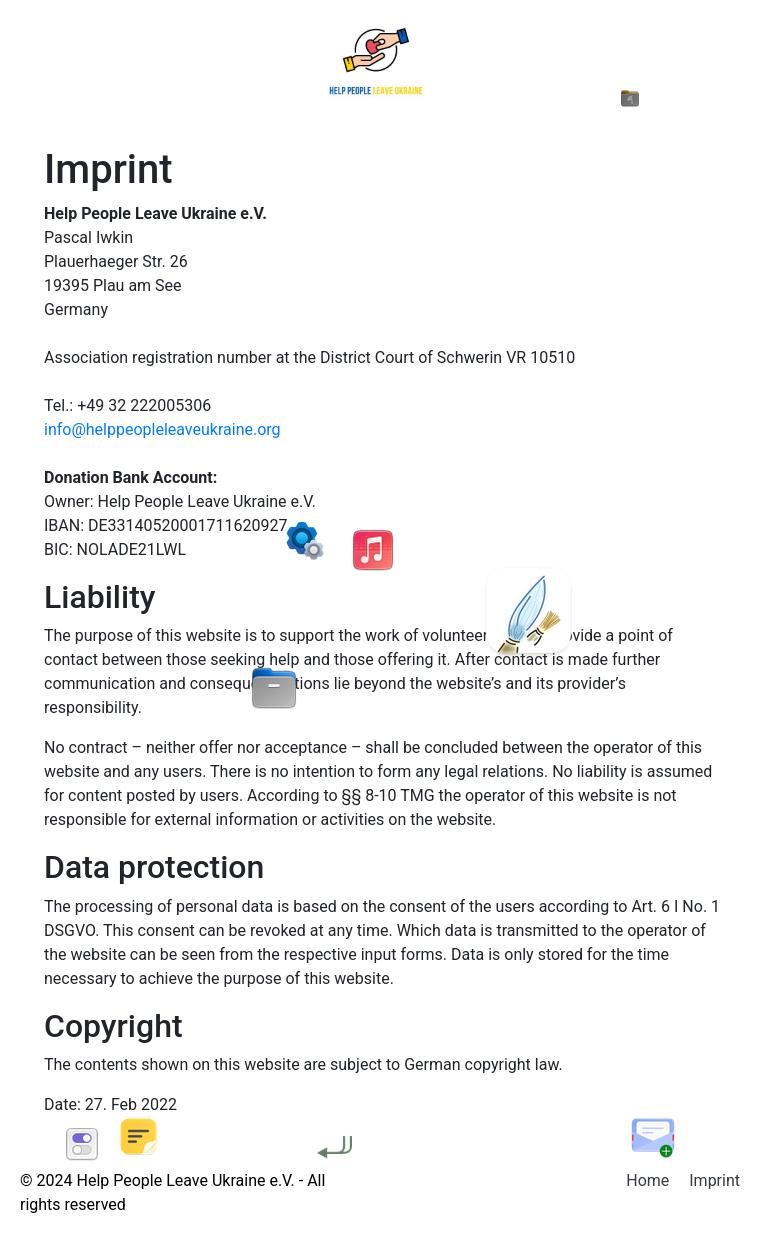  Describe the element at coordinates (274, 688) in the screenshot. I see `open the files application` at that location.